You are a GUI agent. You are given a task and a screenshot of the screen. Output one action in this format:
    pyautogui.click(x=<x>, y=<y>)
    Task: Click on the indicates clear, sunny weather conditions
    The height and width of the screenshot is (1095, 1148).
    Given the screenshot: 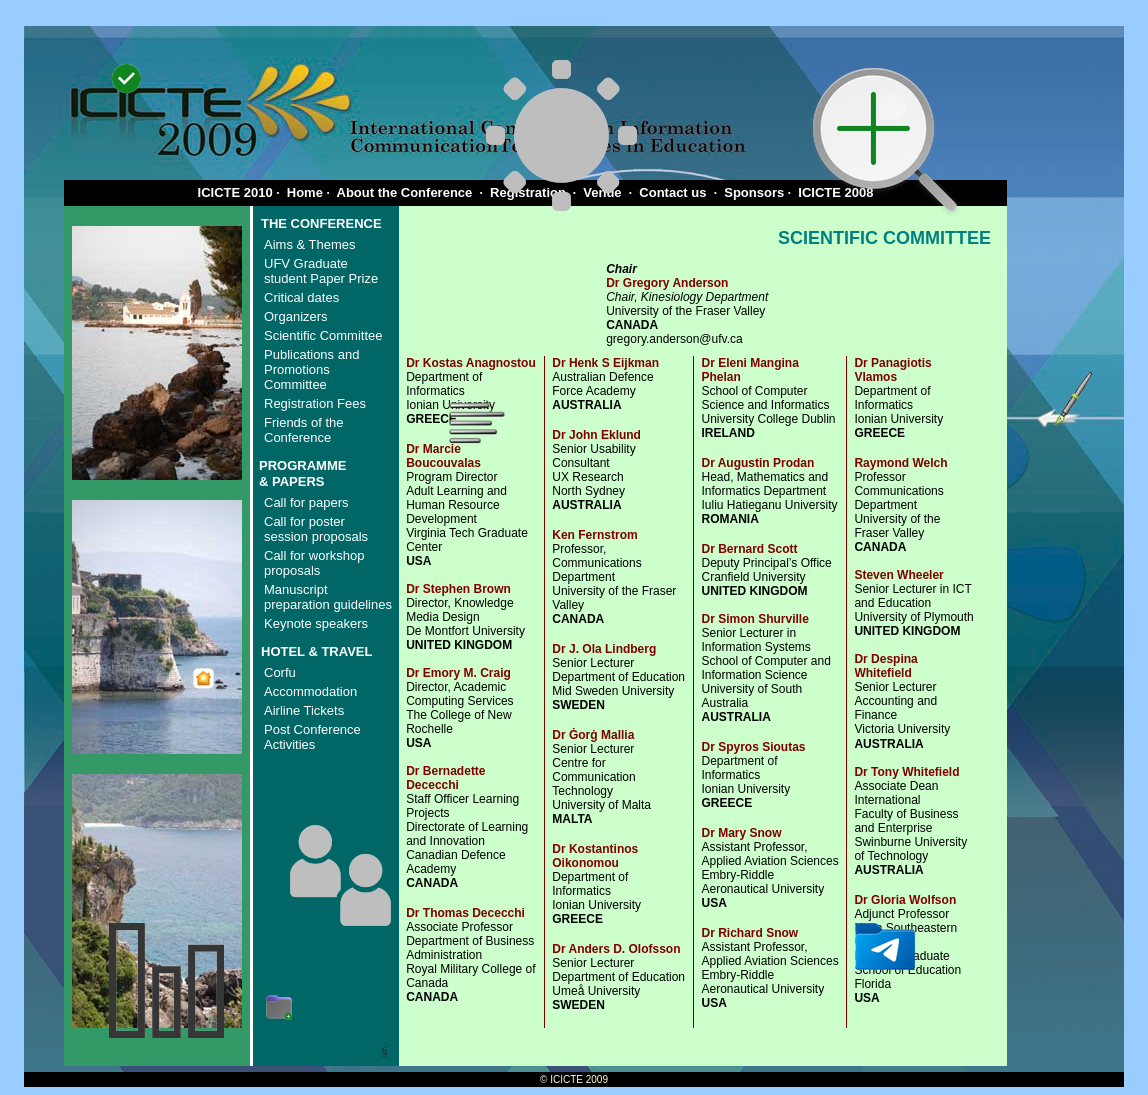 What is the action you would take?
    pyautogui.click(x=561, y=135)
    